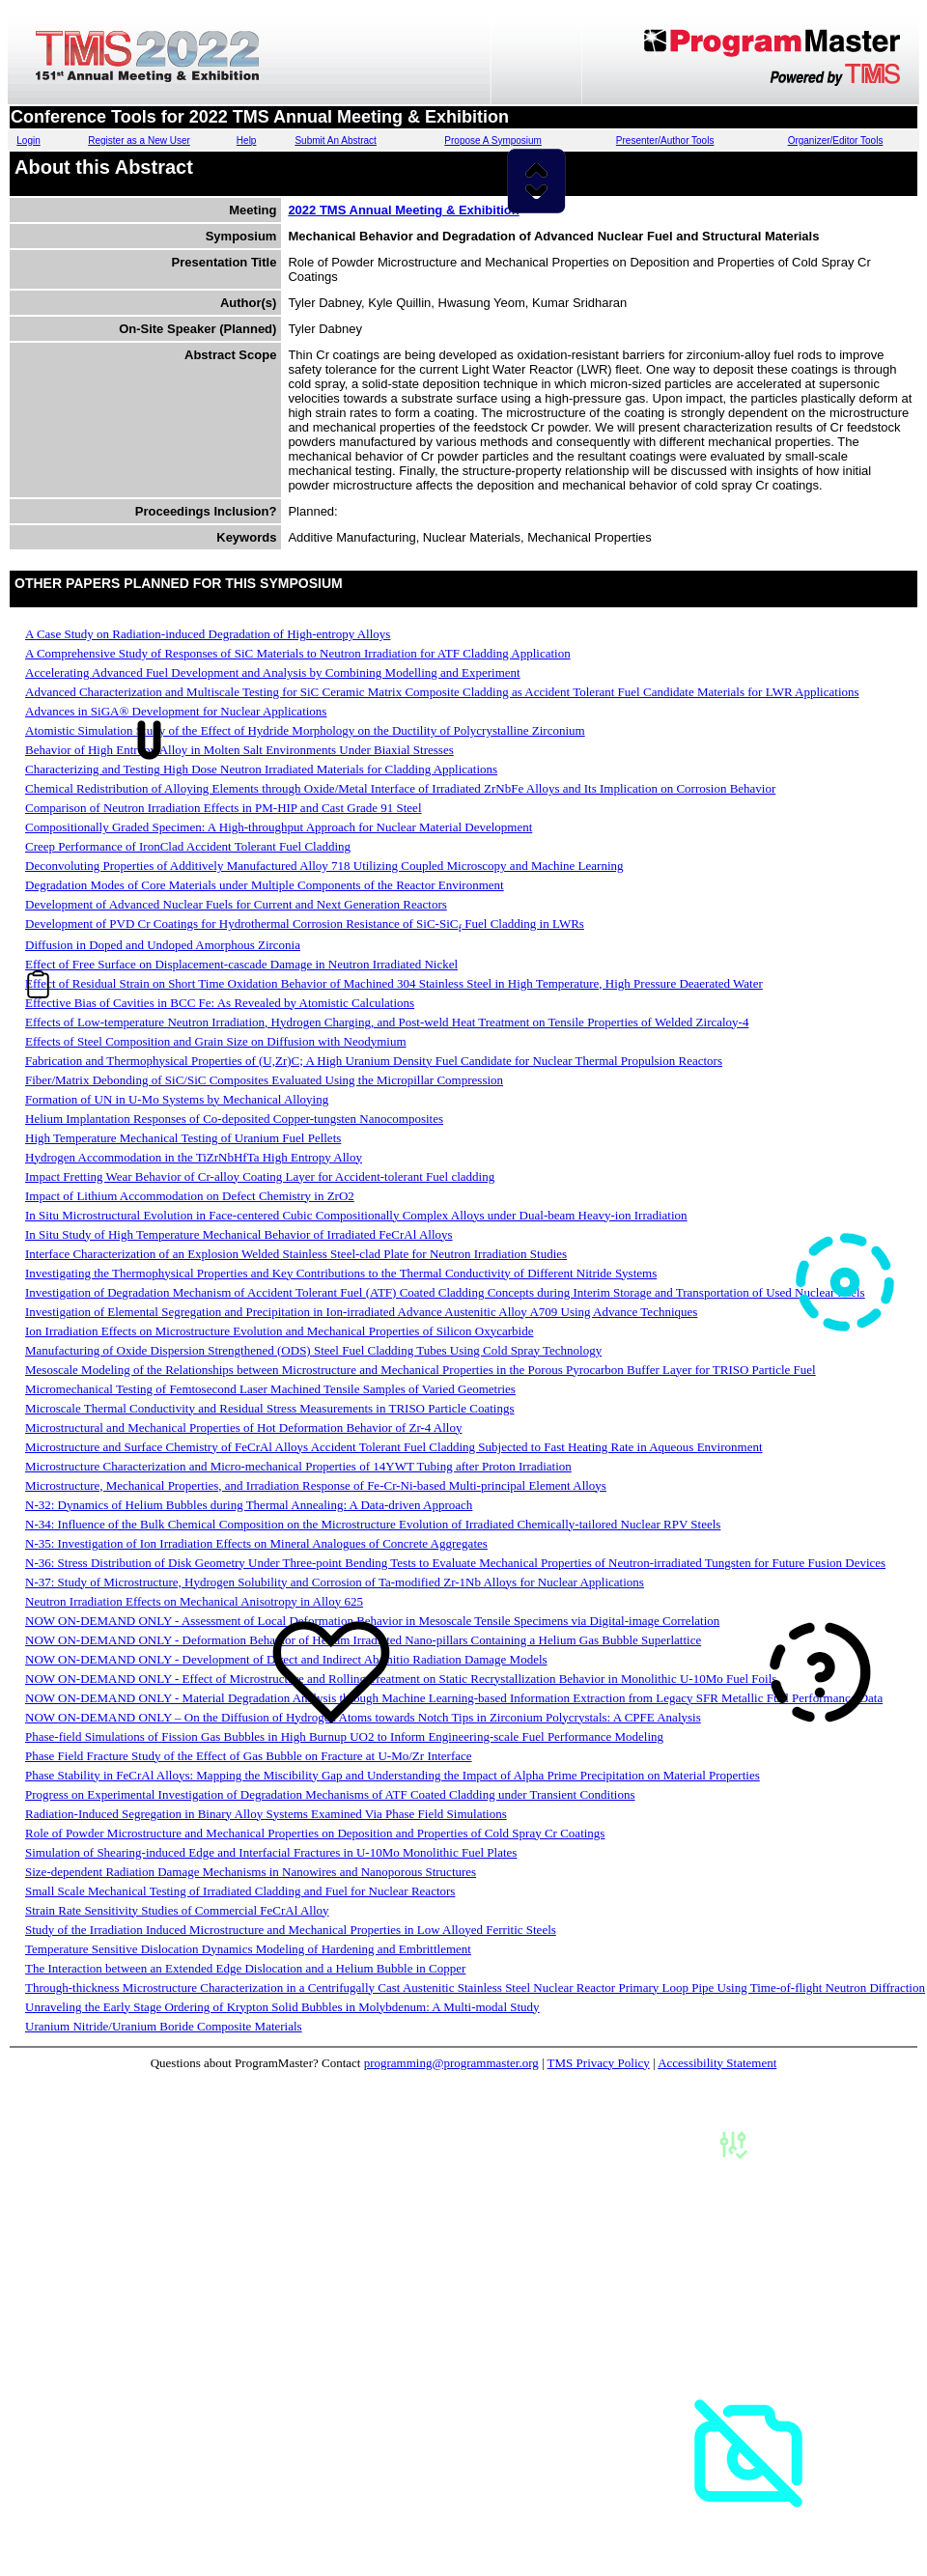 Image resolution: width=927 pixels, height=2576 pixels. What do you see at coordinates (748, 2453) in the screenshot?
I see `camera is disabled or turned off` at bounding box center [748, 2453].